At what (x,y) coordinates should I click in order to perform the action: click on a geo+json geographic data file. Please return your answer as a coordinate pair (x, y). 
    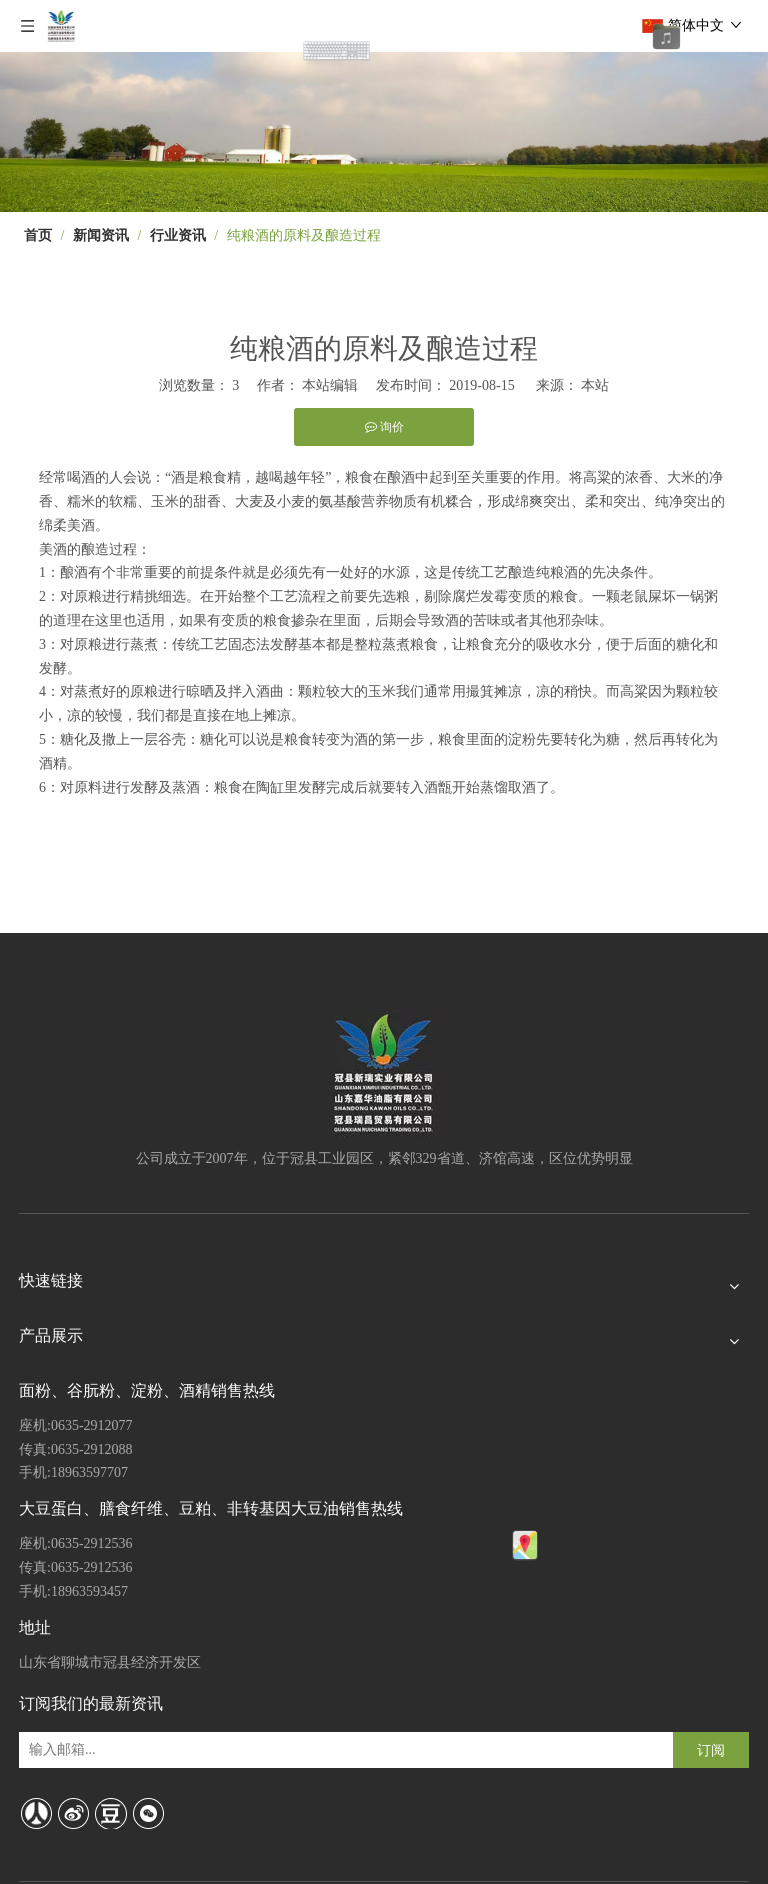
    Looking at the image, I should click on (525, 1545).